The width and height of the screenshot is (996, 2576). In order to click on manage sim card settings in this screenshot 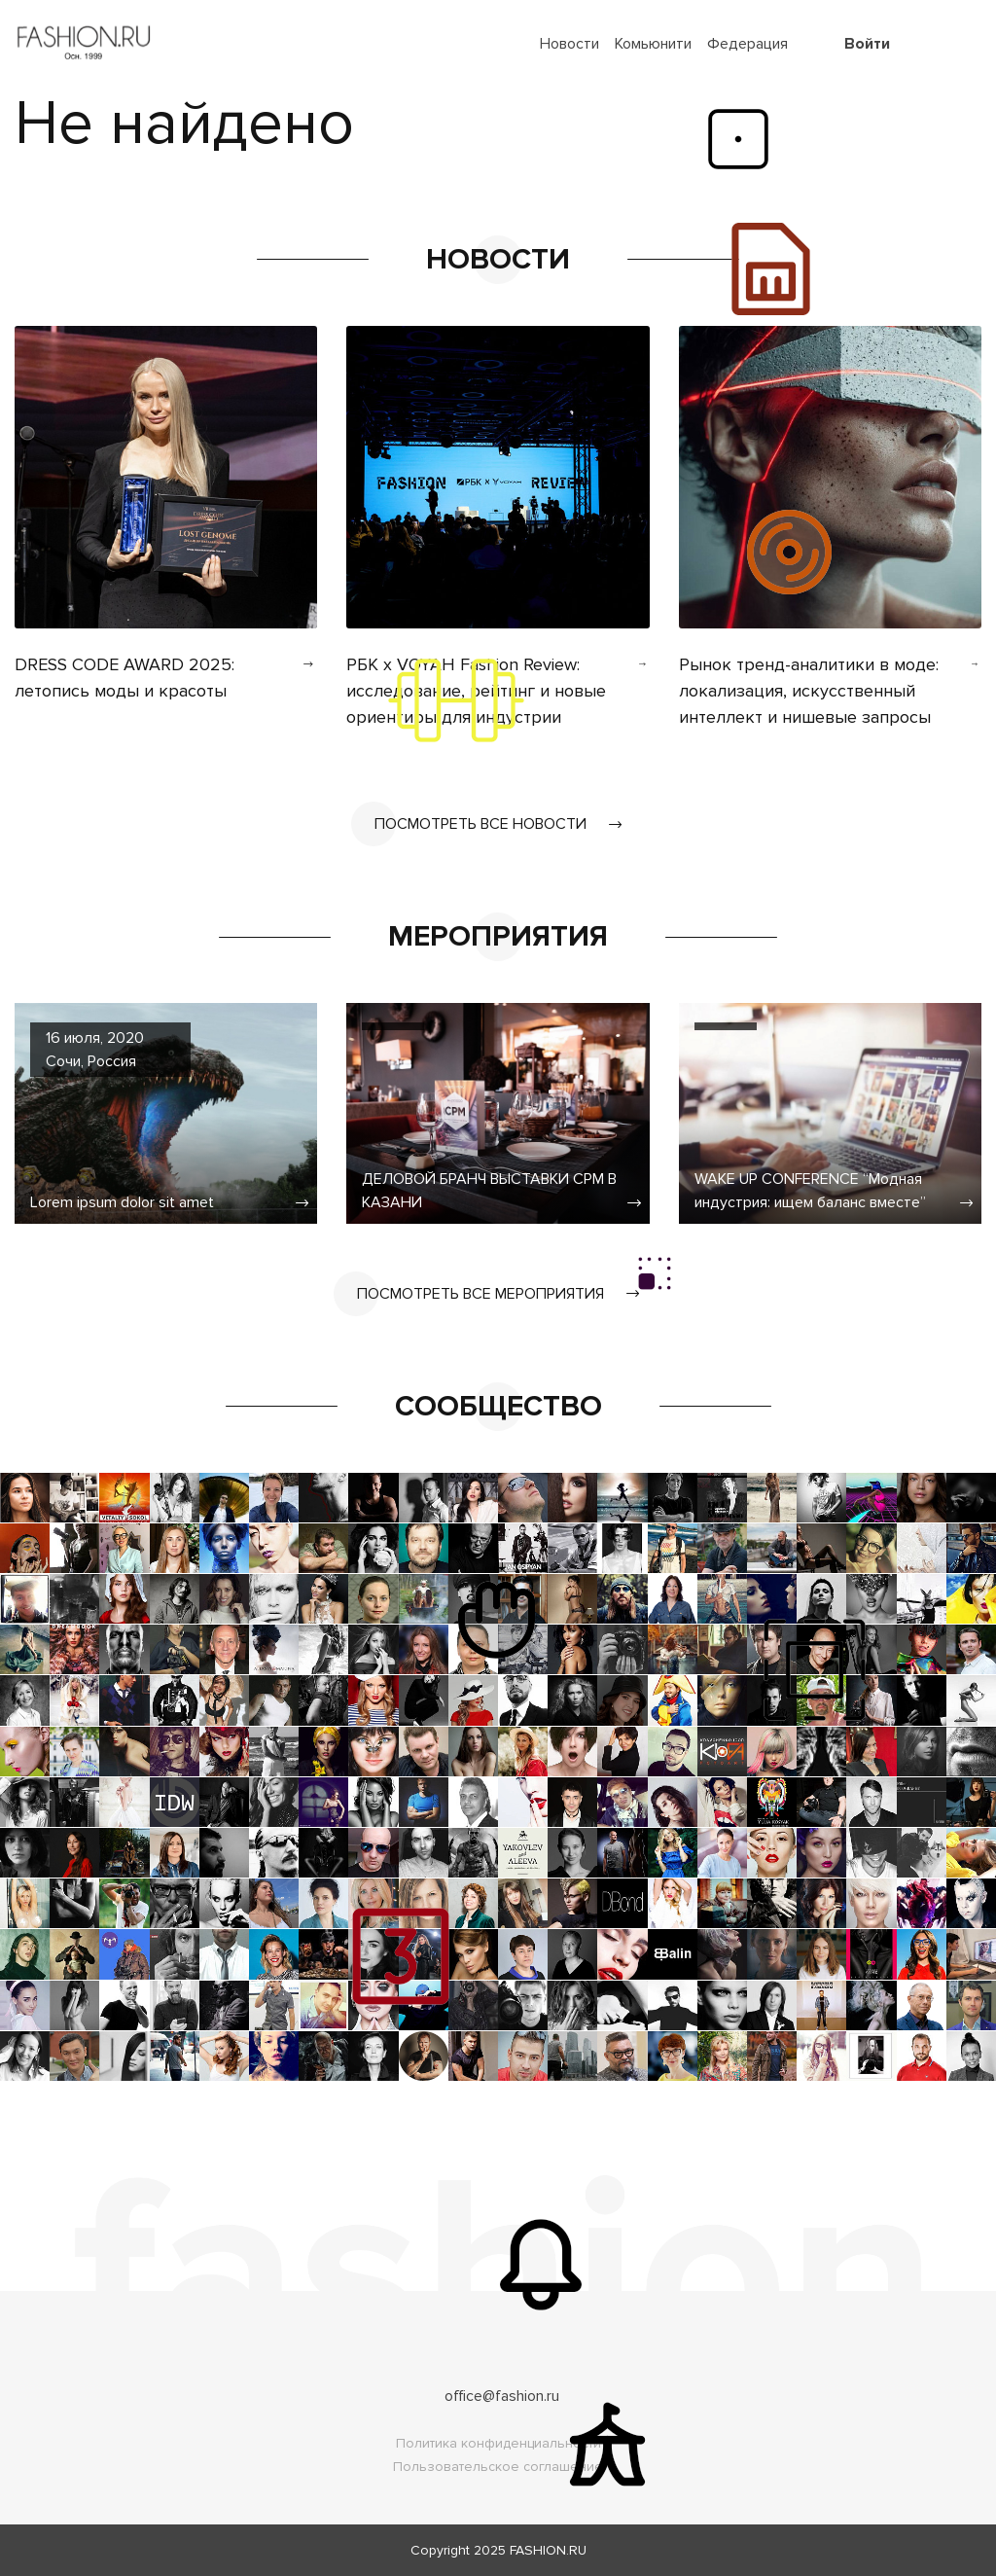, I will do `click(770, 268)`.